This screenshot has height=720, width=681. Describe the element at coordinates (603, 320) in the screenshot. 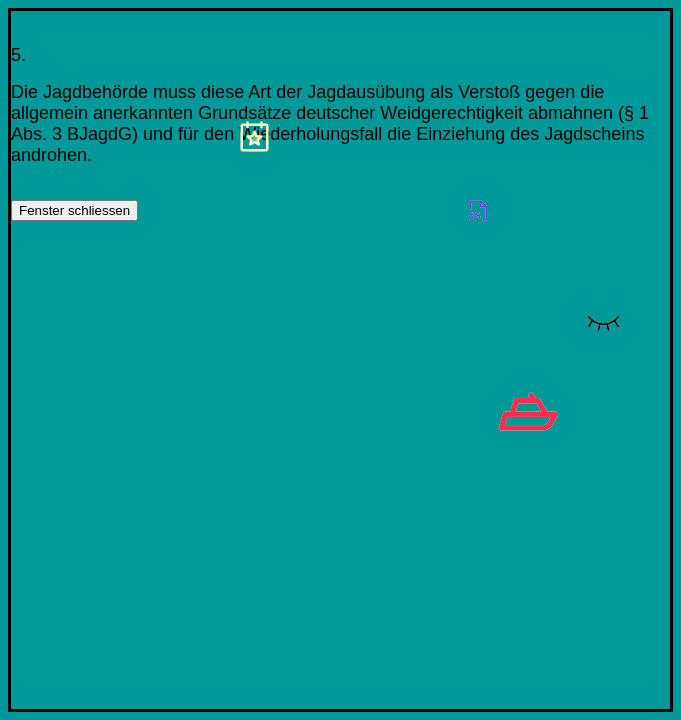

I see `hide password or sensitive content` at that location.